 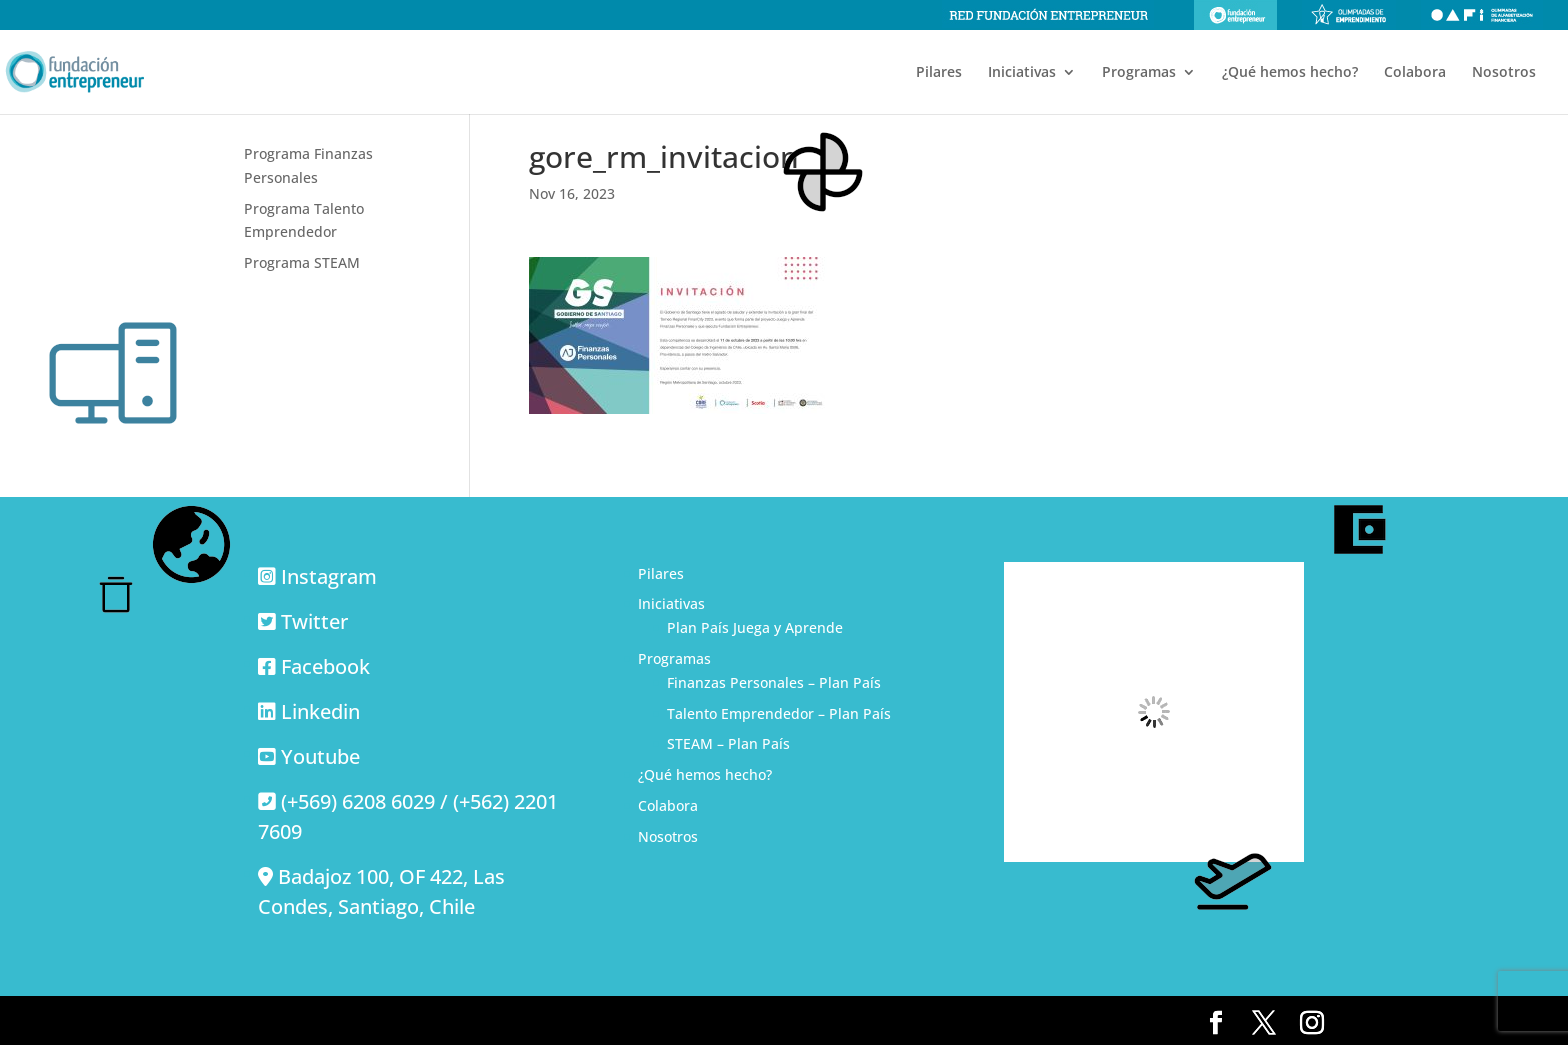 What do you see at coordinates (1233, 879) in the screenshot?
I see `flight departure or takeoff status` at bounding box center [1233, 879].